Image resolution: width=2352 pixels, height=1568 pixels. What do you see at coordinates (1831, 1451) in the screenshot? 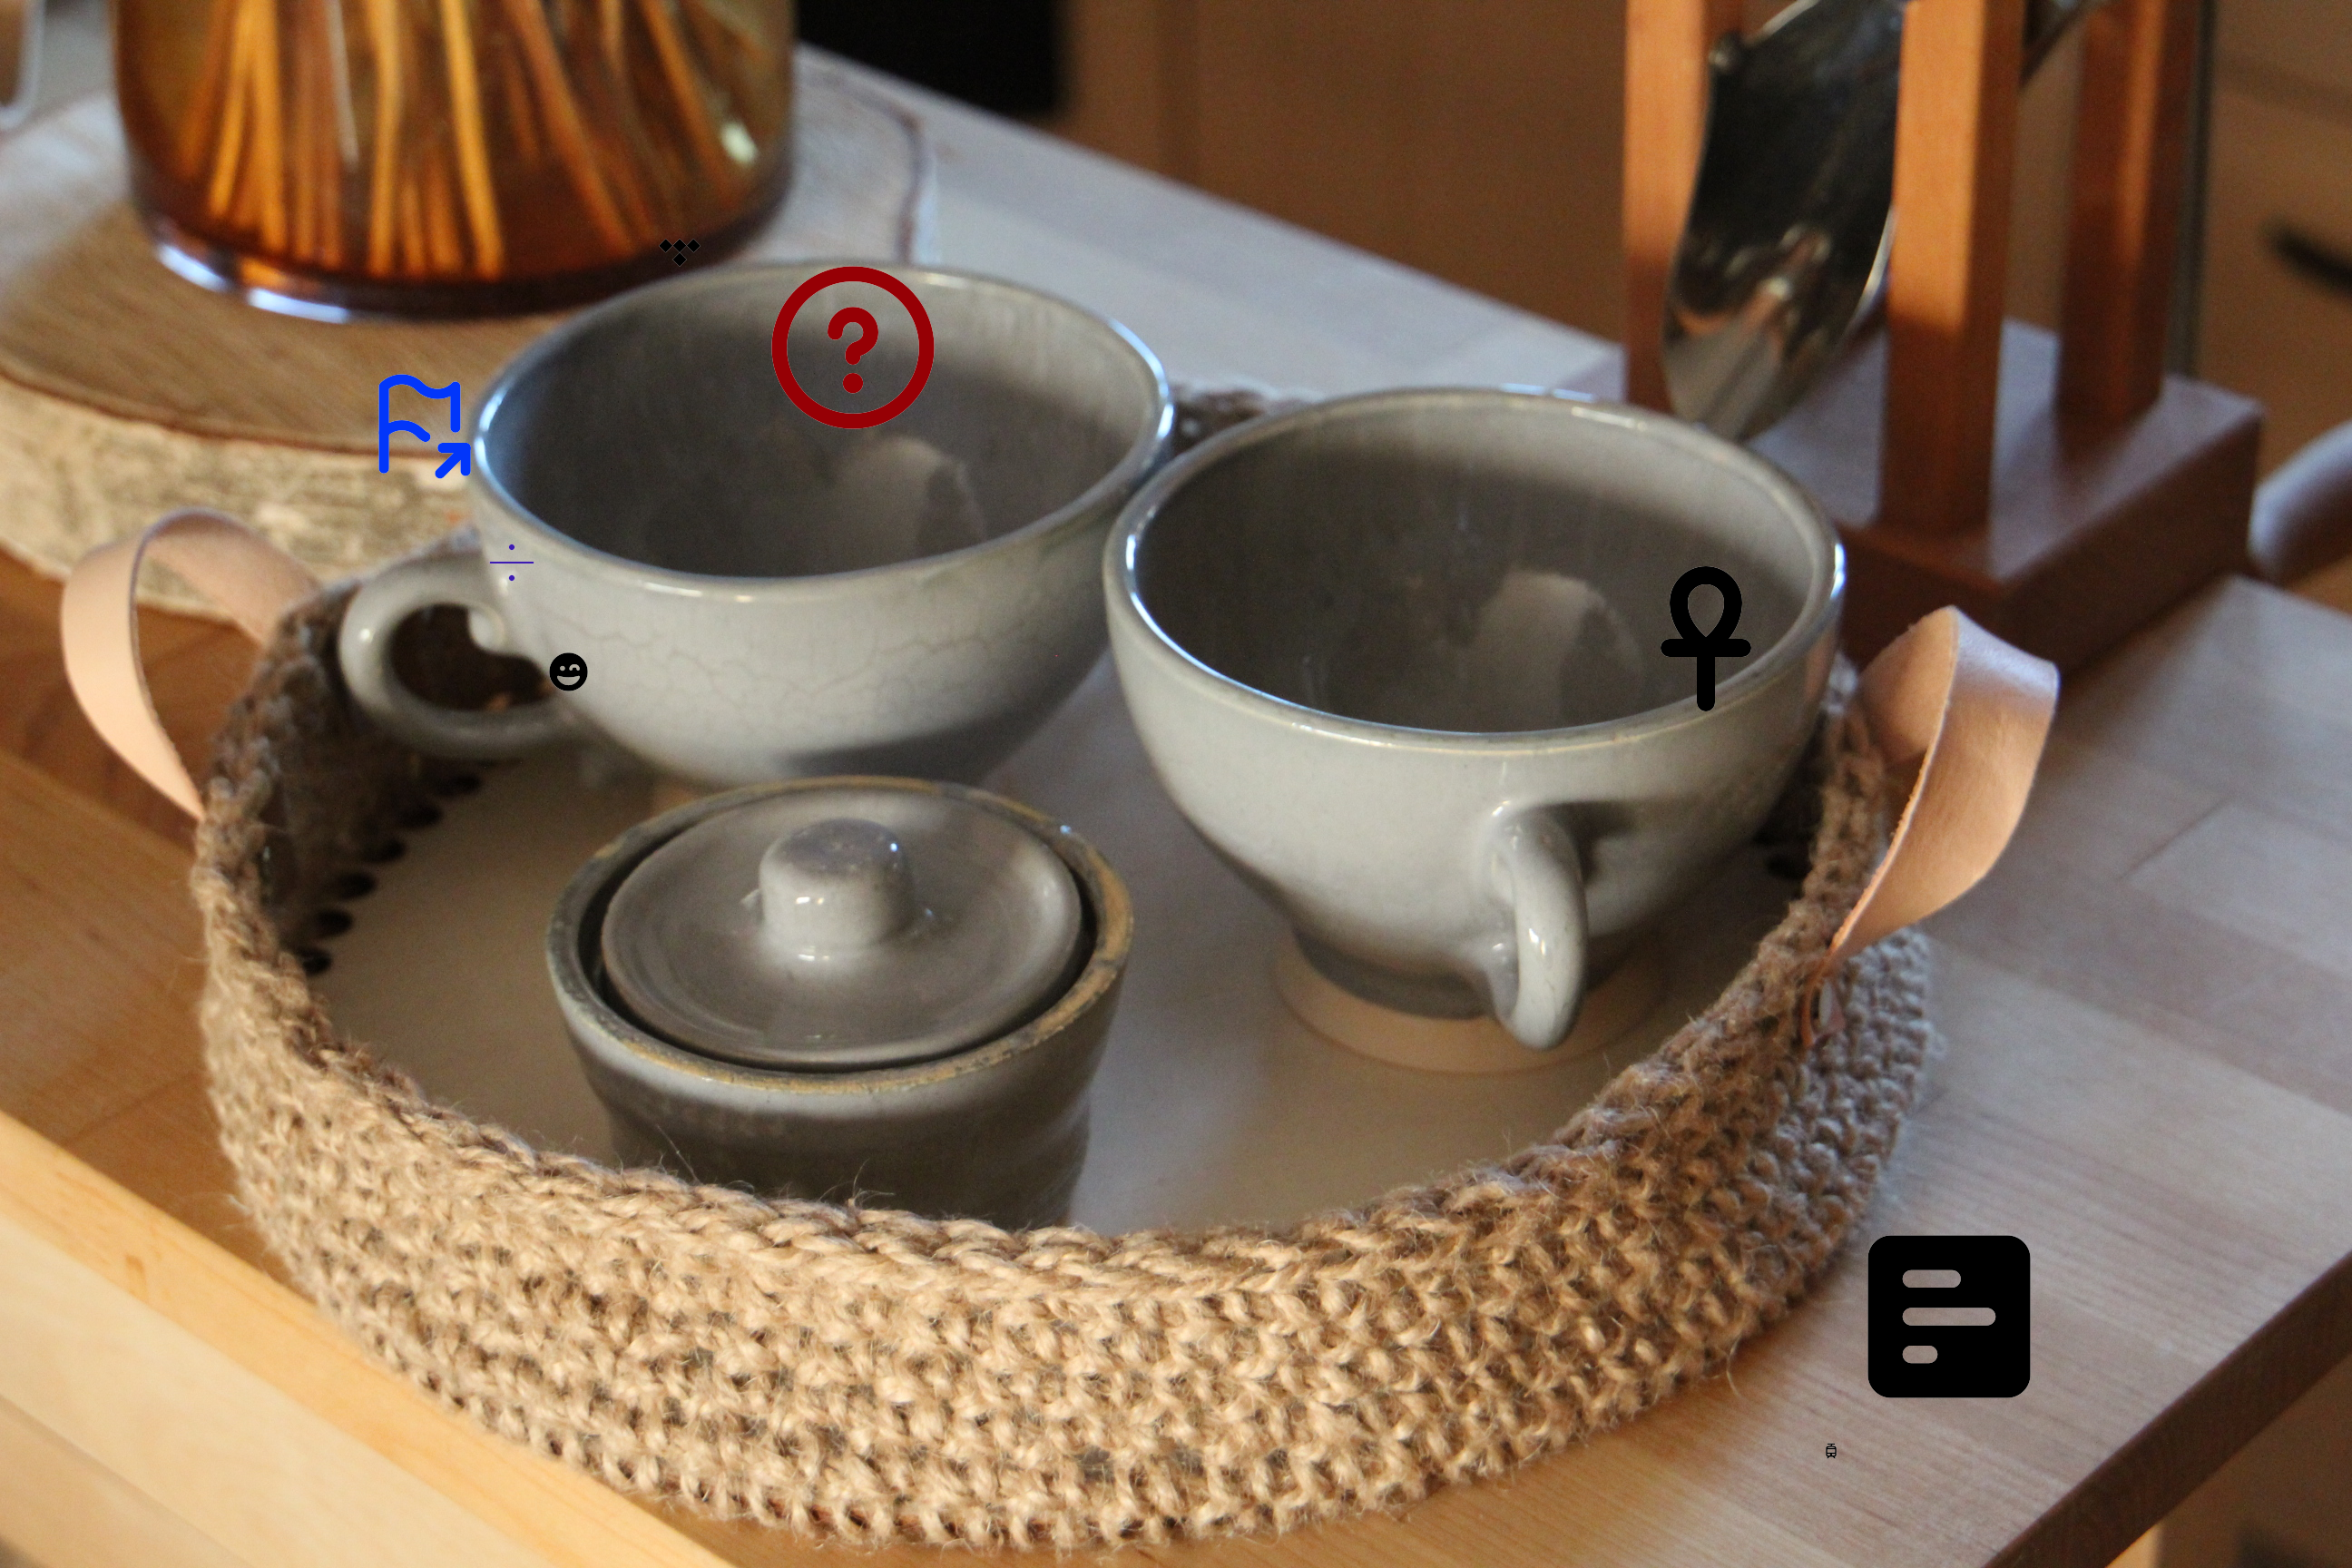
I see `view tram or light rail transit options` at bounding box center [1831, 1451].